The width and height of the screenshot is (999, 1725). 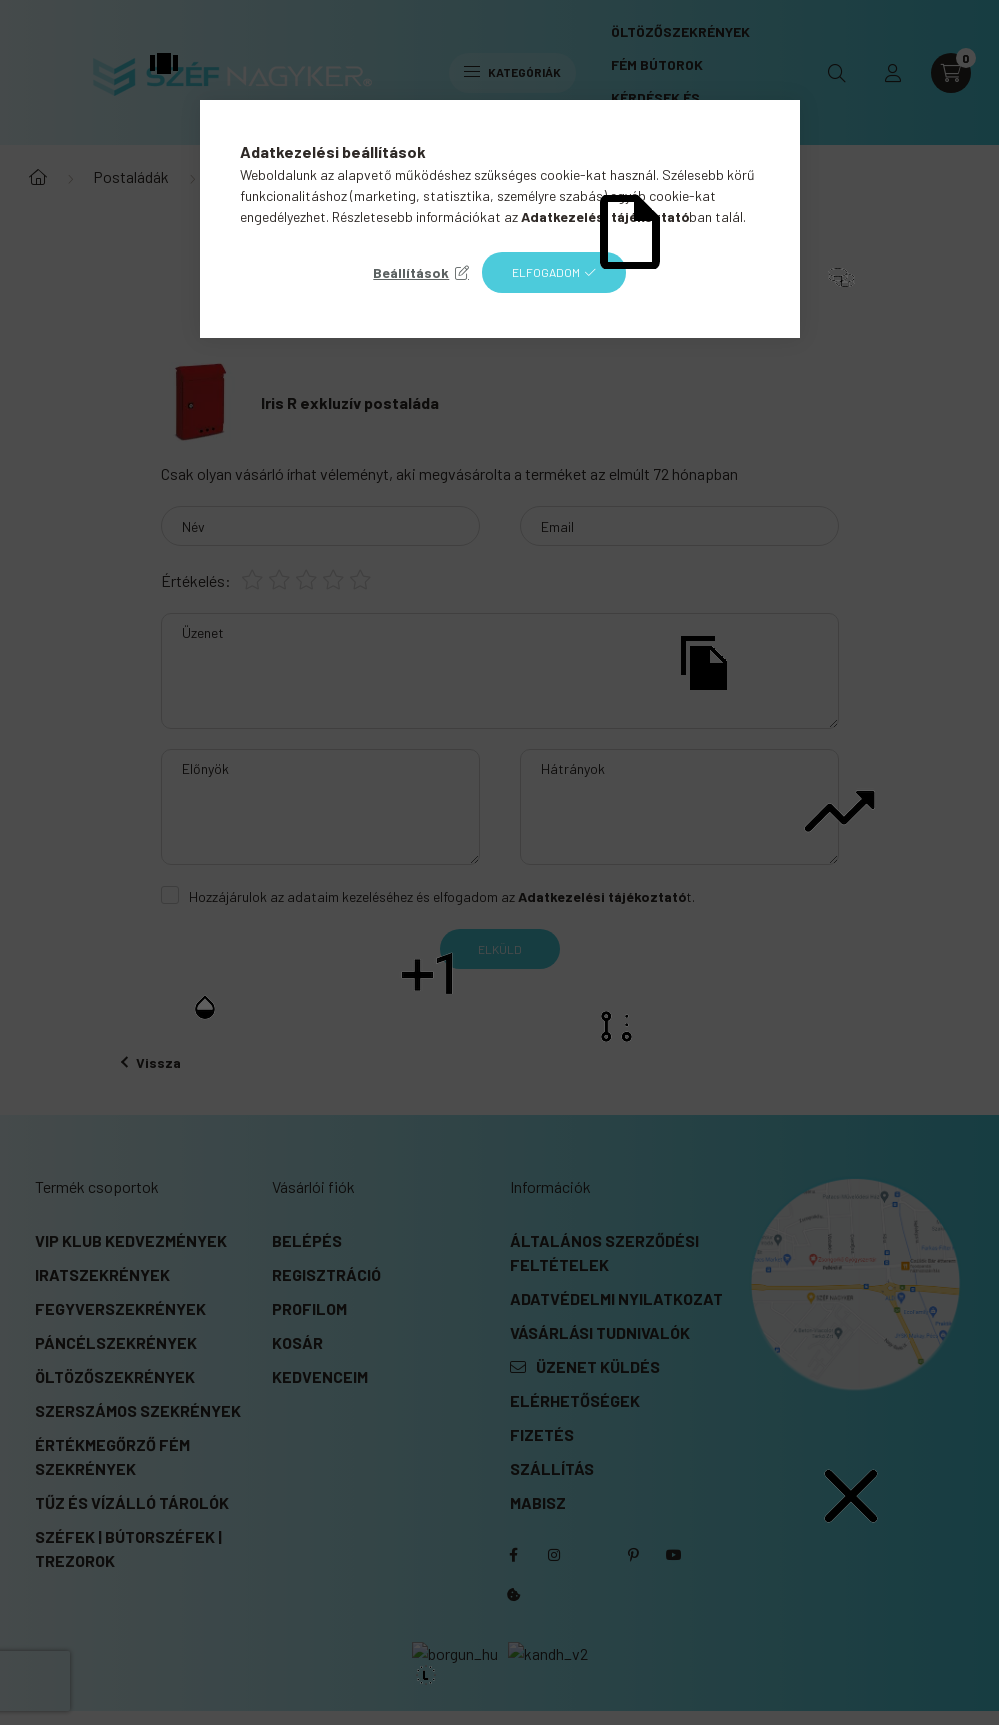 I want to click on view content in carousel mode, so click(x=164, y=64).